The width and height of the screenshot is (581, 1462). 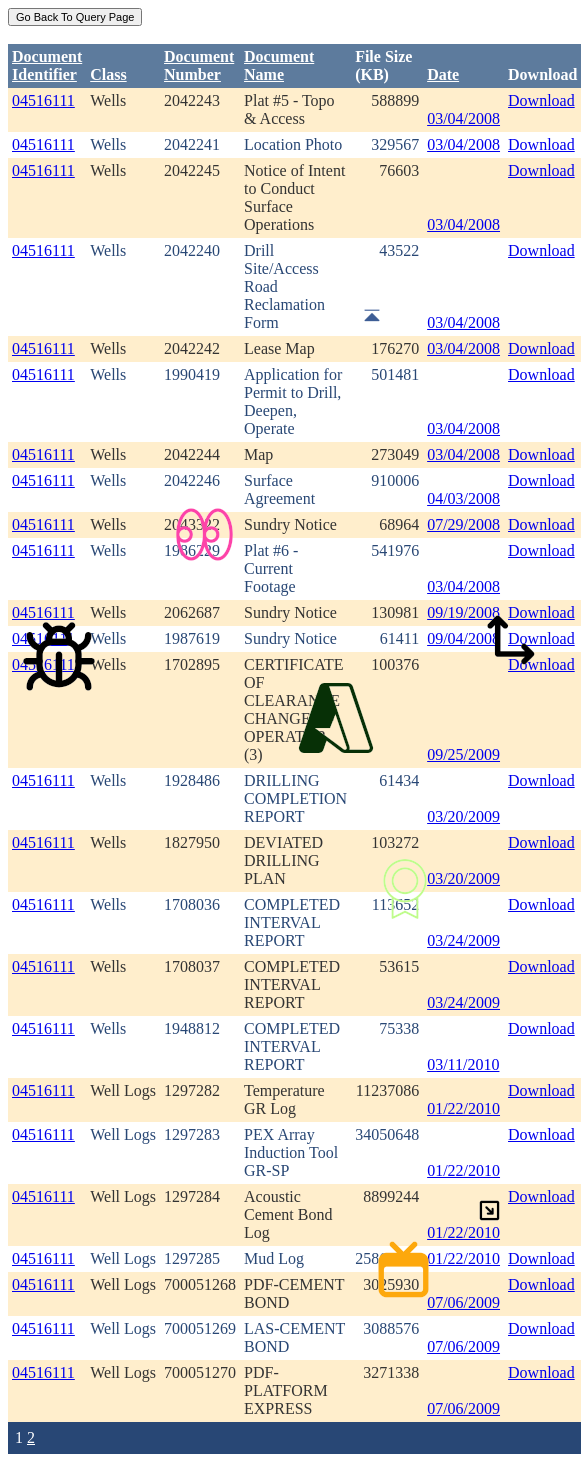 I want to click on navigate to the bottom-right section, so click(x=489, y=1210).